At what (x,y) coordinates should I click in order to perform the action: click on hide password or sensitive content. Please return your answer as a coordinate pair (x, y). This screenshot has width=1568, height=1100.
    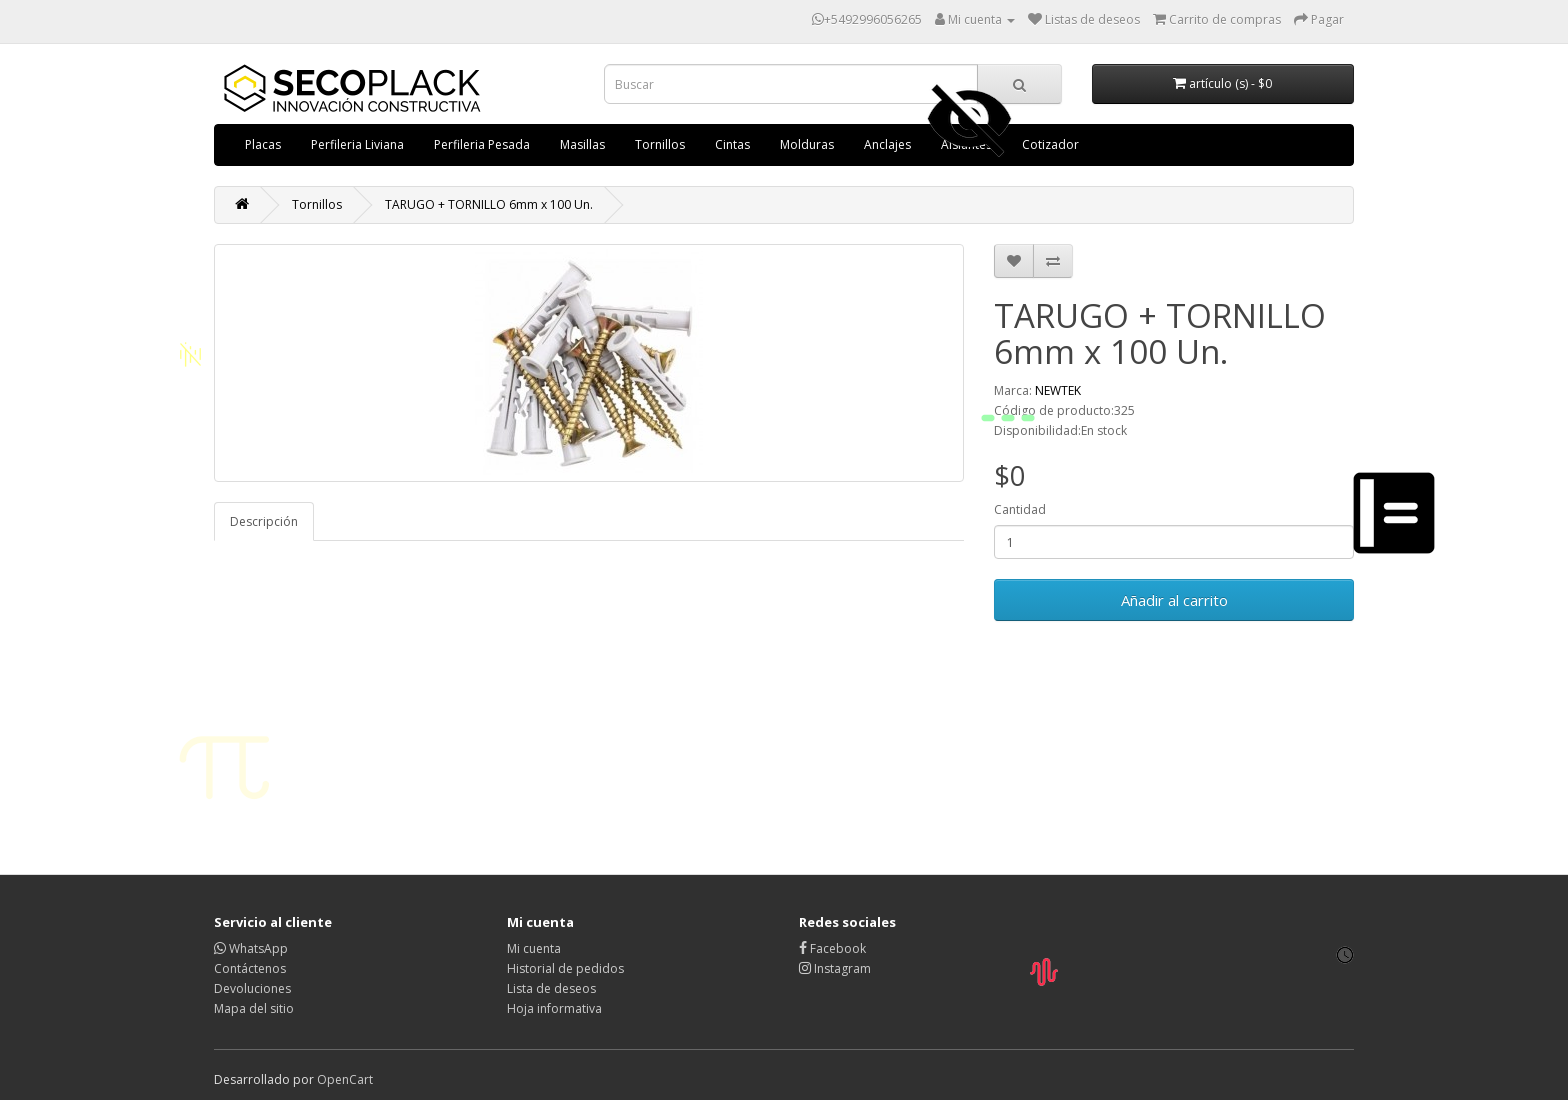
    Looking at the image, I should click on (969, 120).